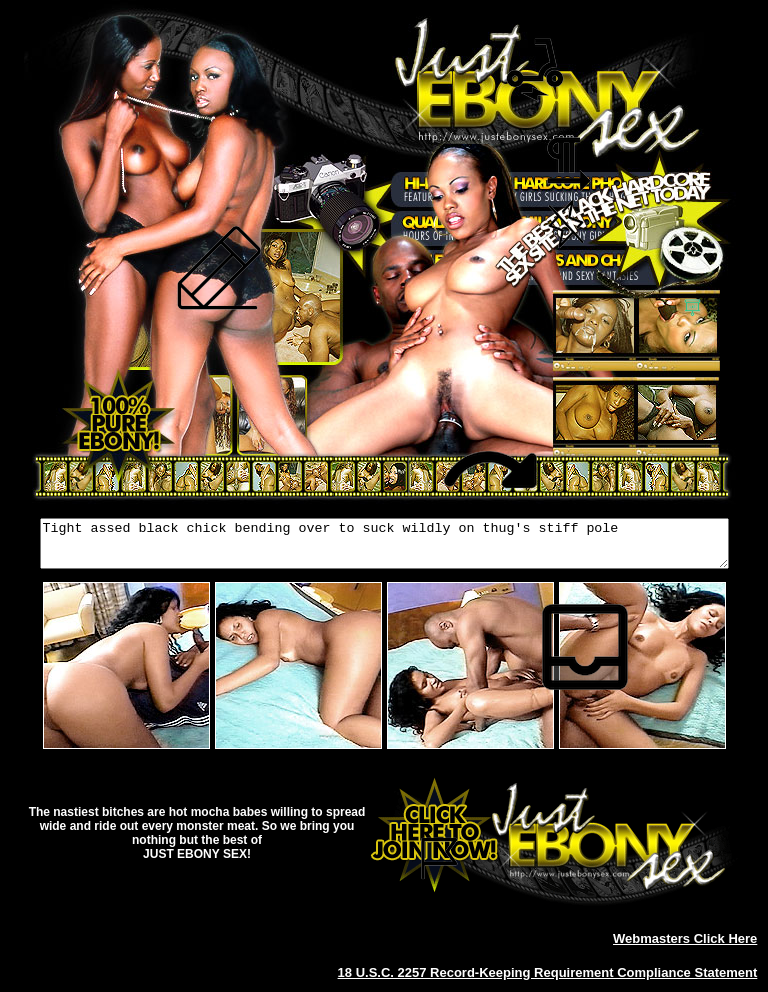  What do you see at coordinates (692, 306) in the screenshot?
I see `view presentation with chart data` at bounding box center [692, 306].